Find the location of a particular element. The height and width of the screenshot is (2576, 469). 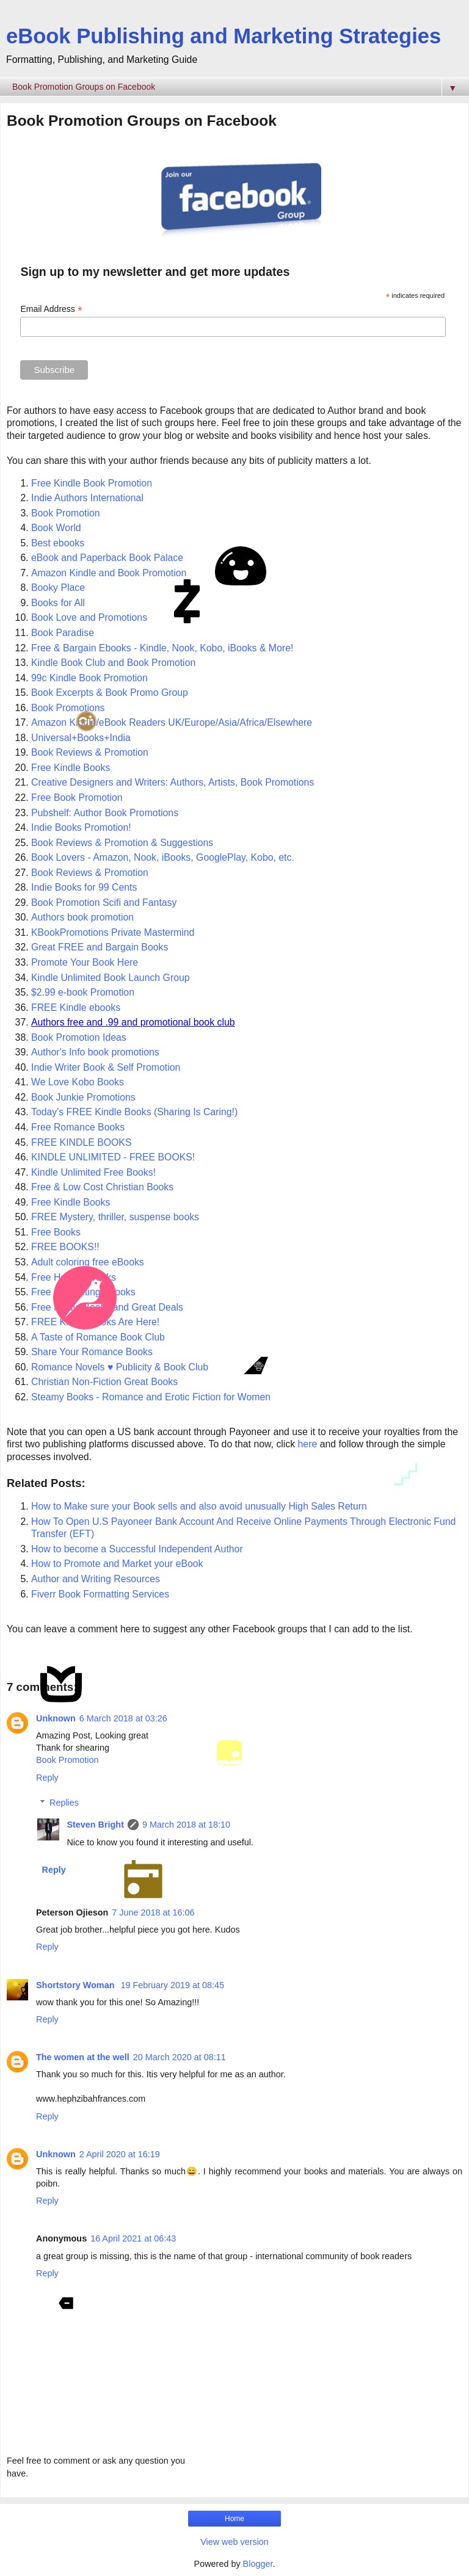

open the WeRead app is located at coordinates (229, 1753).